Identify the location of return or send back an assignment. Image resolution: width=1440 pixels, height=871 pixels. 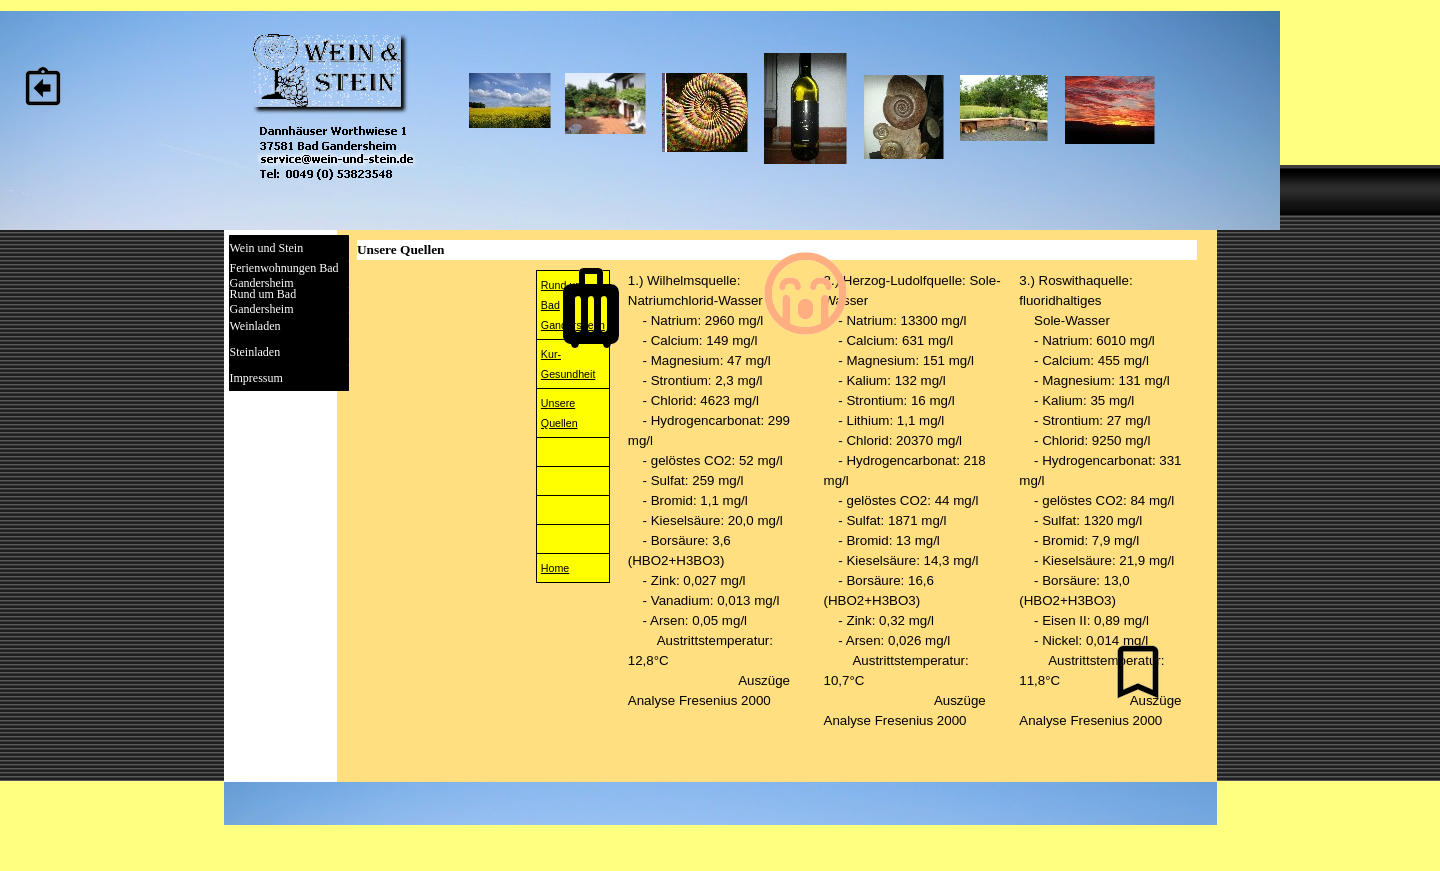
(43, 88).